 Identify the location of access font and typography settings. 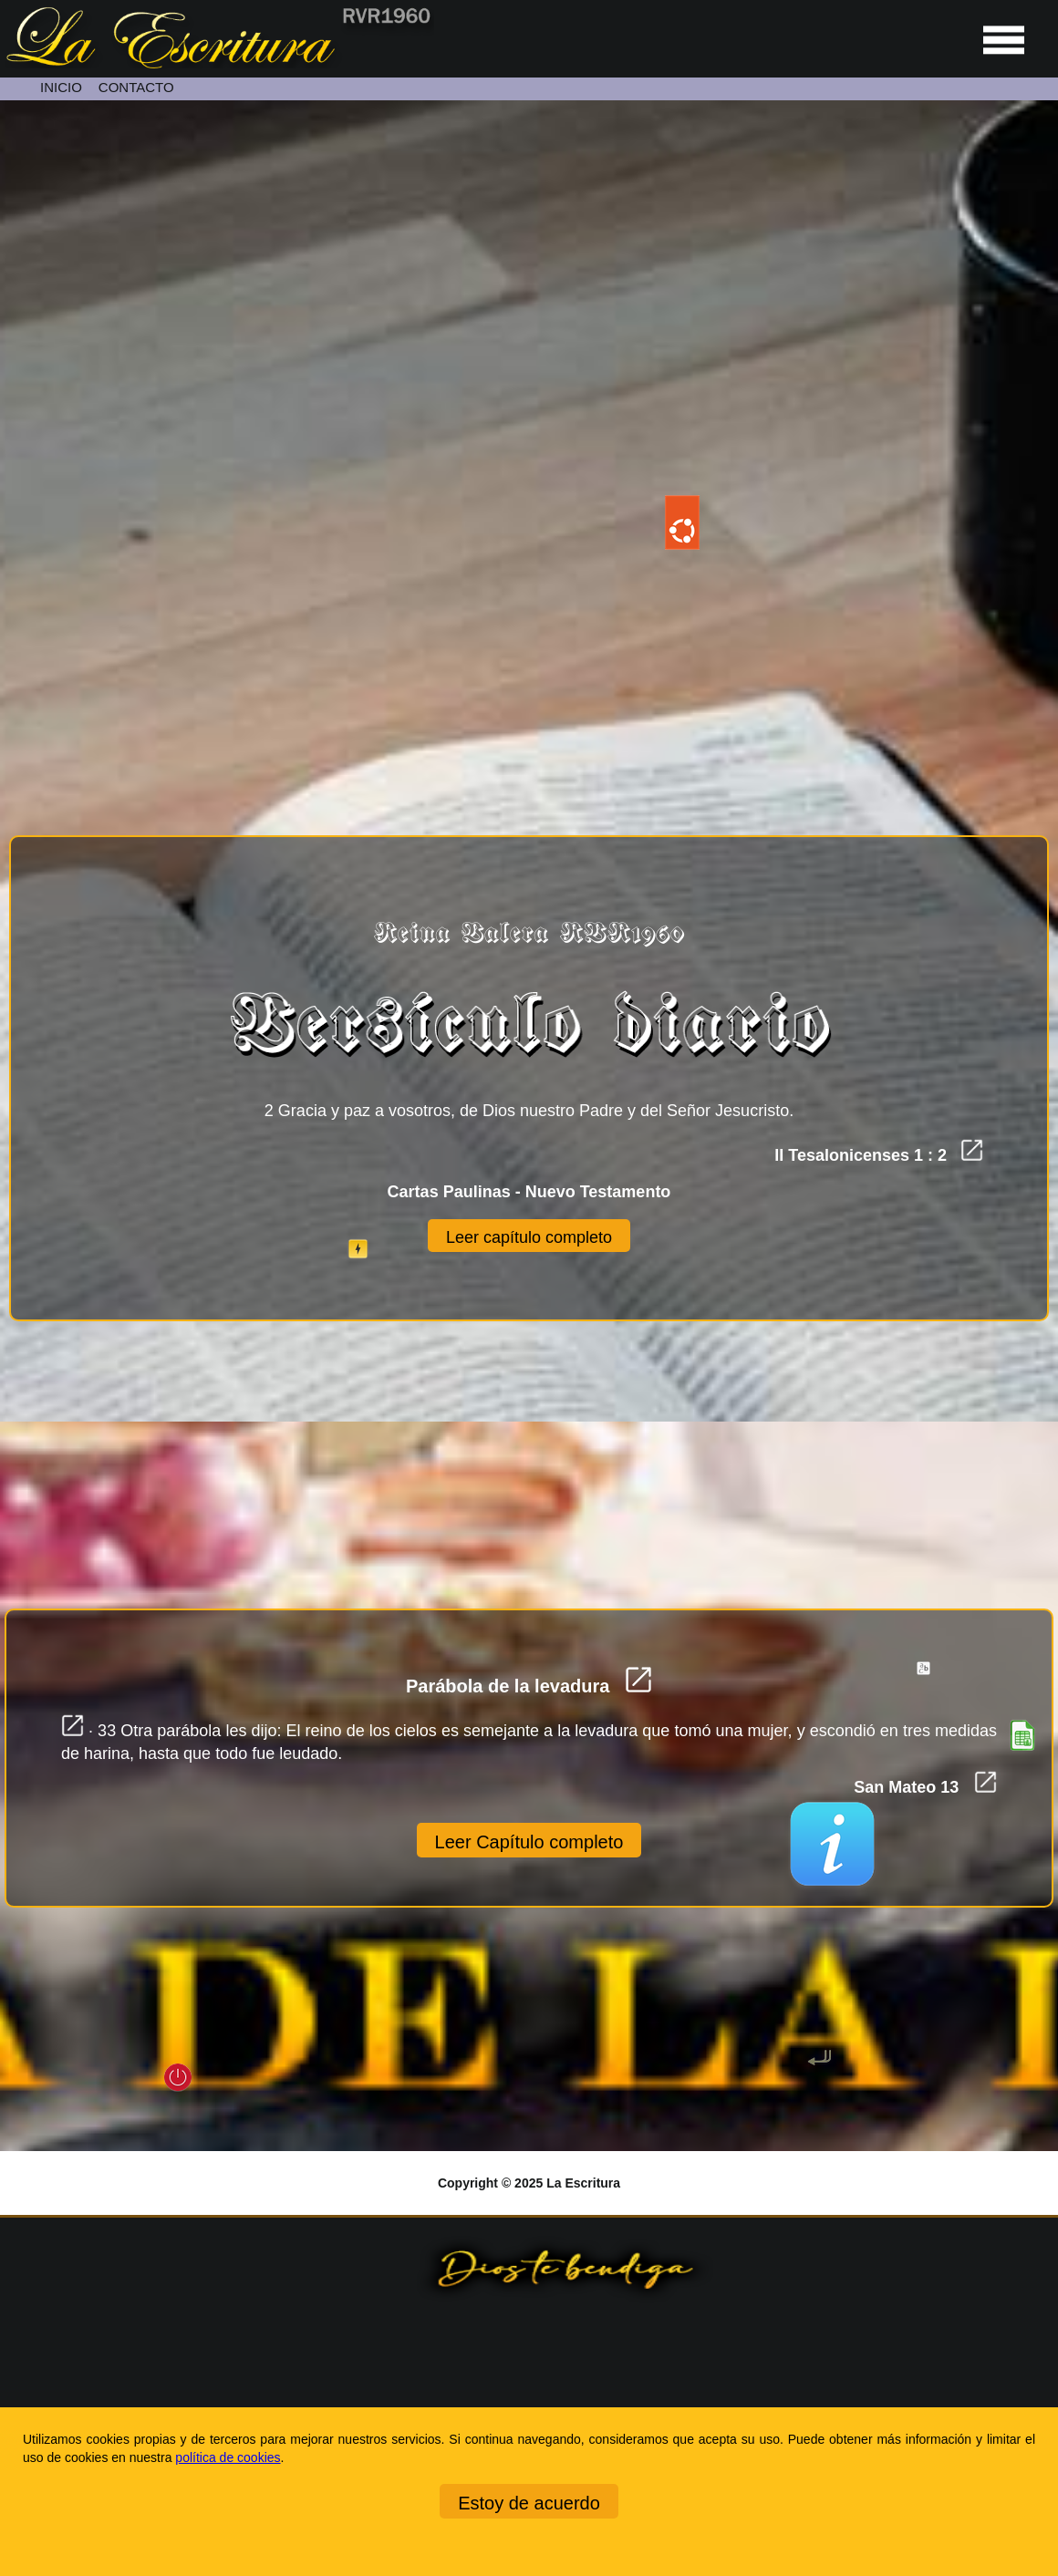
(923, 1668).